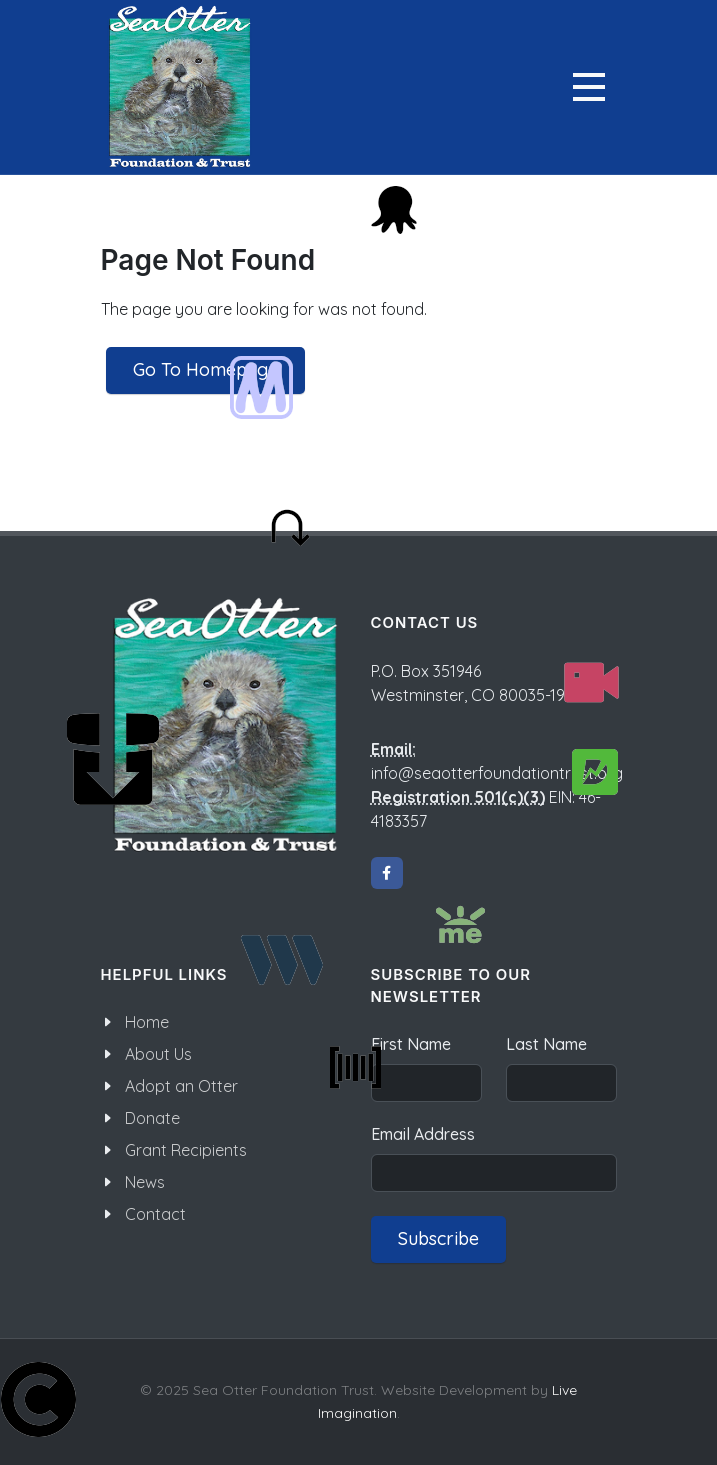 This screenshot has height=1465, width=717. Describe the element at coordinates (38, 1399) in the screenshot. I see `Cloudera company logo` at that location.